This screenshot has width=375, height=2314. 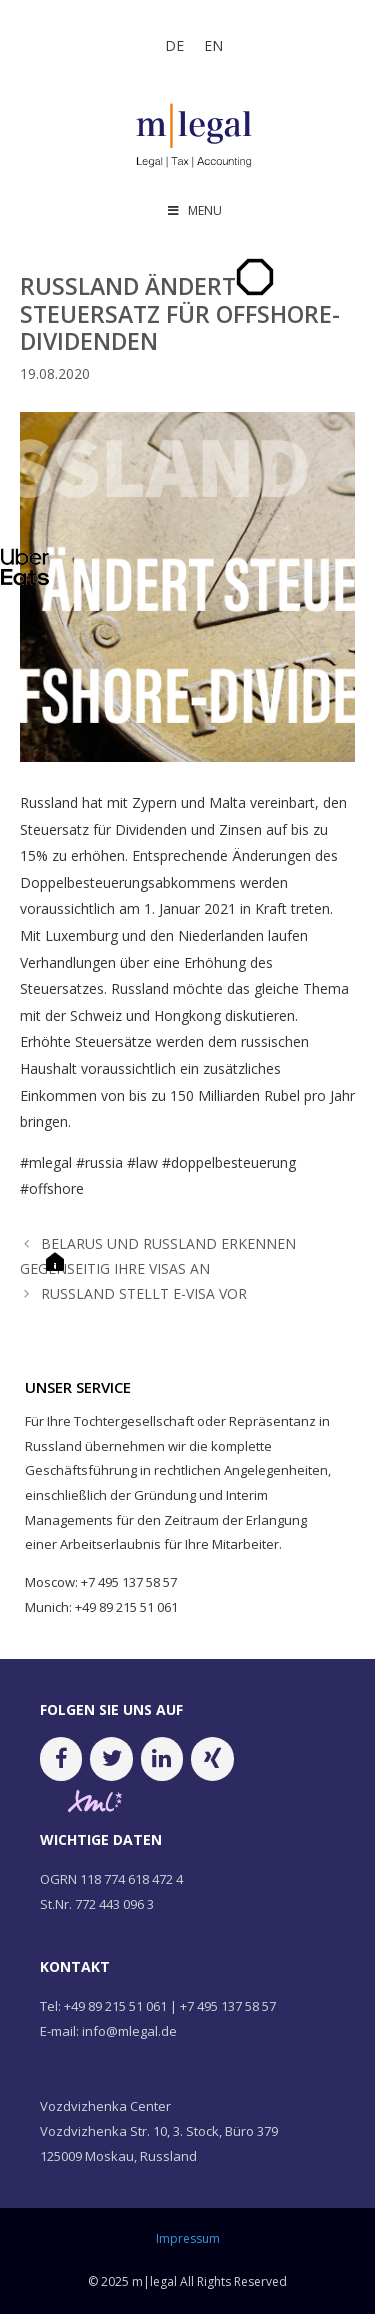 I want to click on navigate to the home screen, so click(x=55, y=1262).